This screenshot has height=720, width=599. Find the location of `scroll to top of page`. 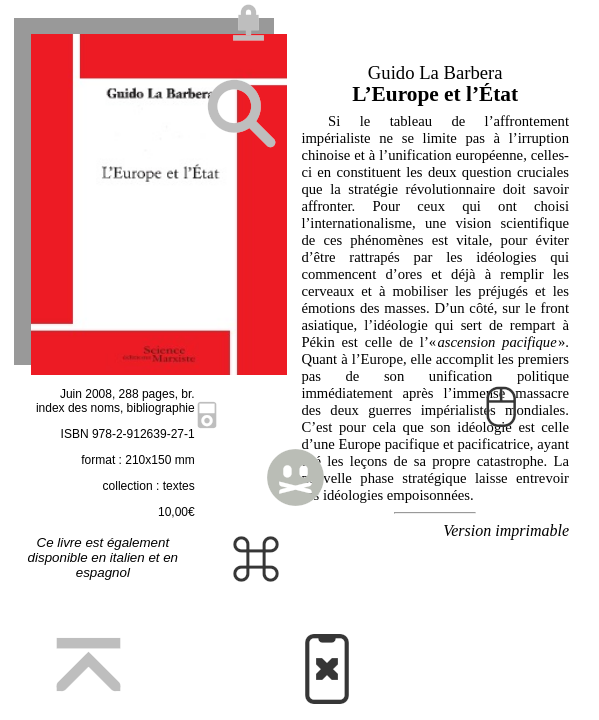

scroll to top of page is located at coordinates (88, 664).